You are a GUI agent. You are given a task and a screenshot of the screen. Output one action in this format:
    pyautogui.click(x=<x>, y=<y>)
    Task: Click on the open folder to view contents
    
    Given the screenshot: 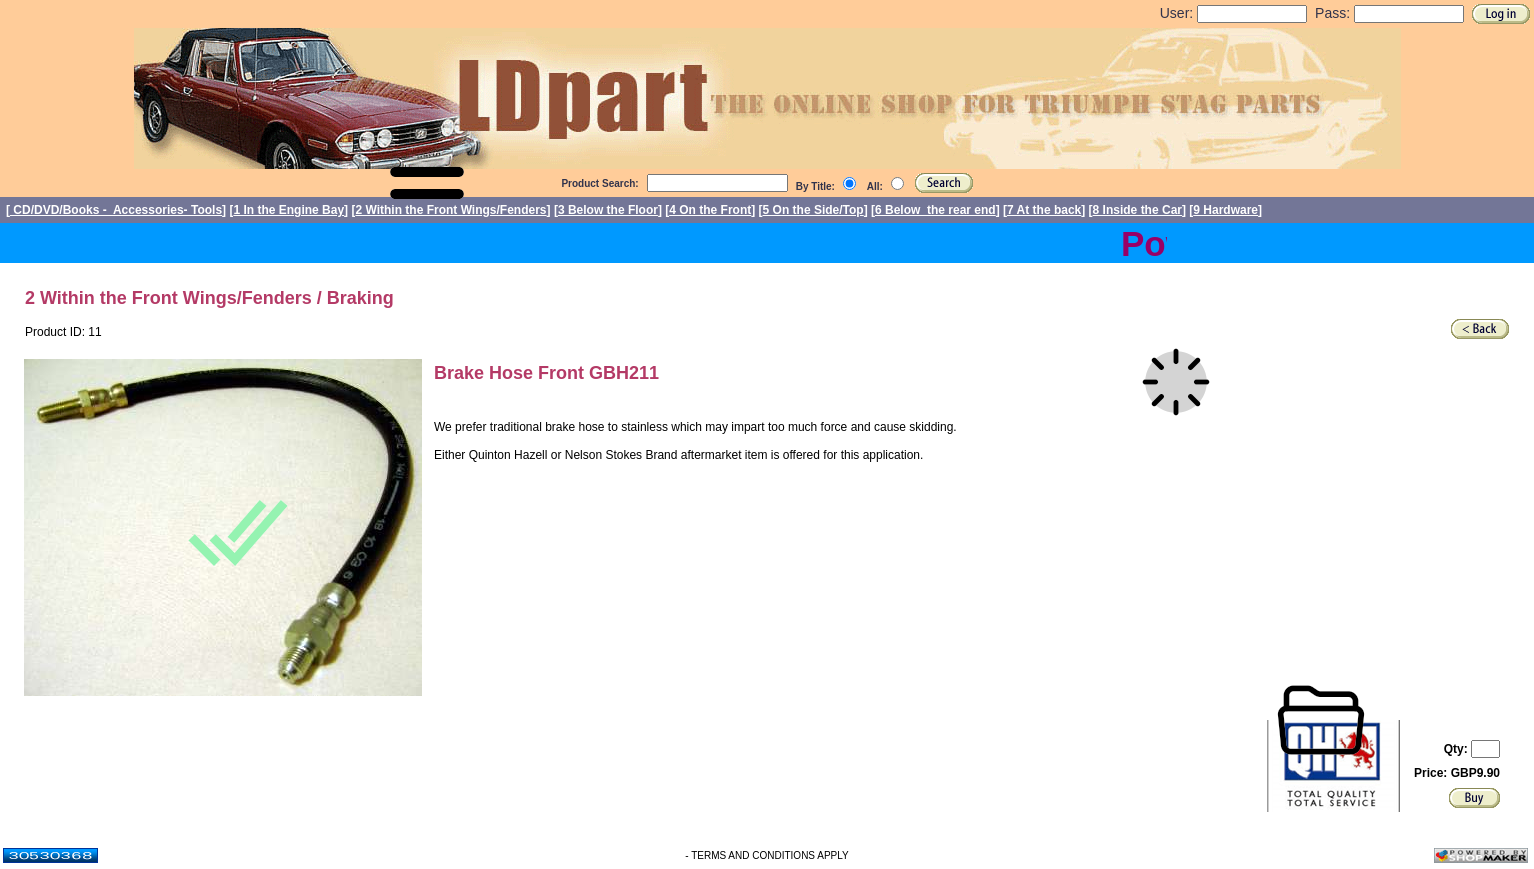 What is the action you would take?
    pyautogui.click(x=1321, y=720)
    